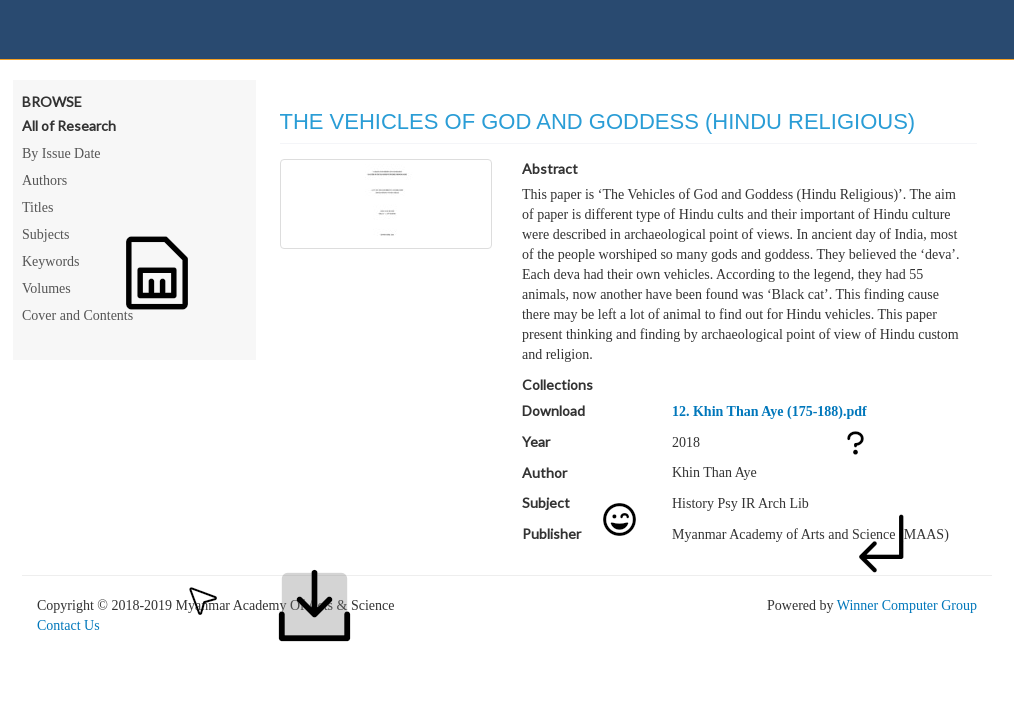 This screenshot has width=1014, height=720. I want to click on download a file to your device, so click(314, 608).